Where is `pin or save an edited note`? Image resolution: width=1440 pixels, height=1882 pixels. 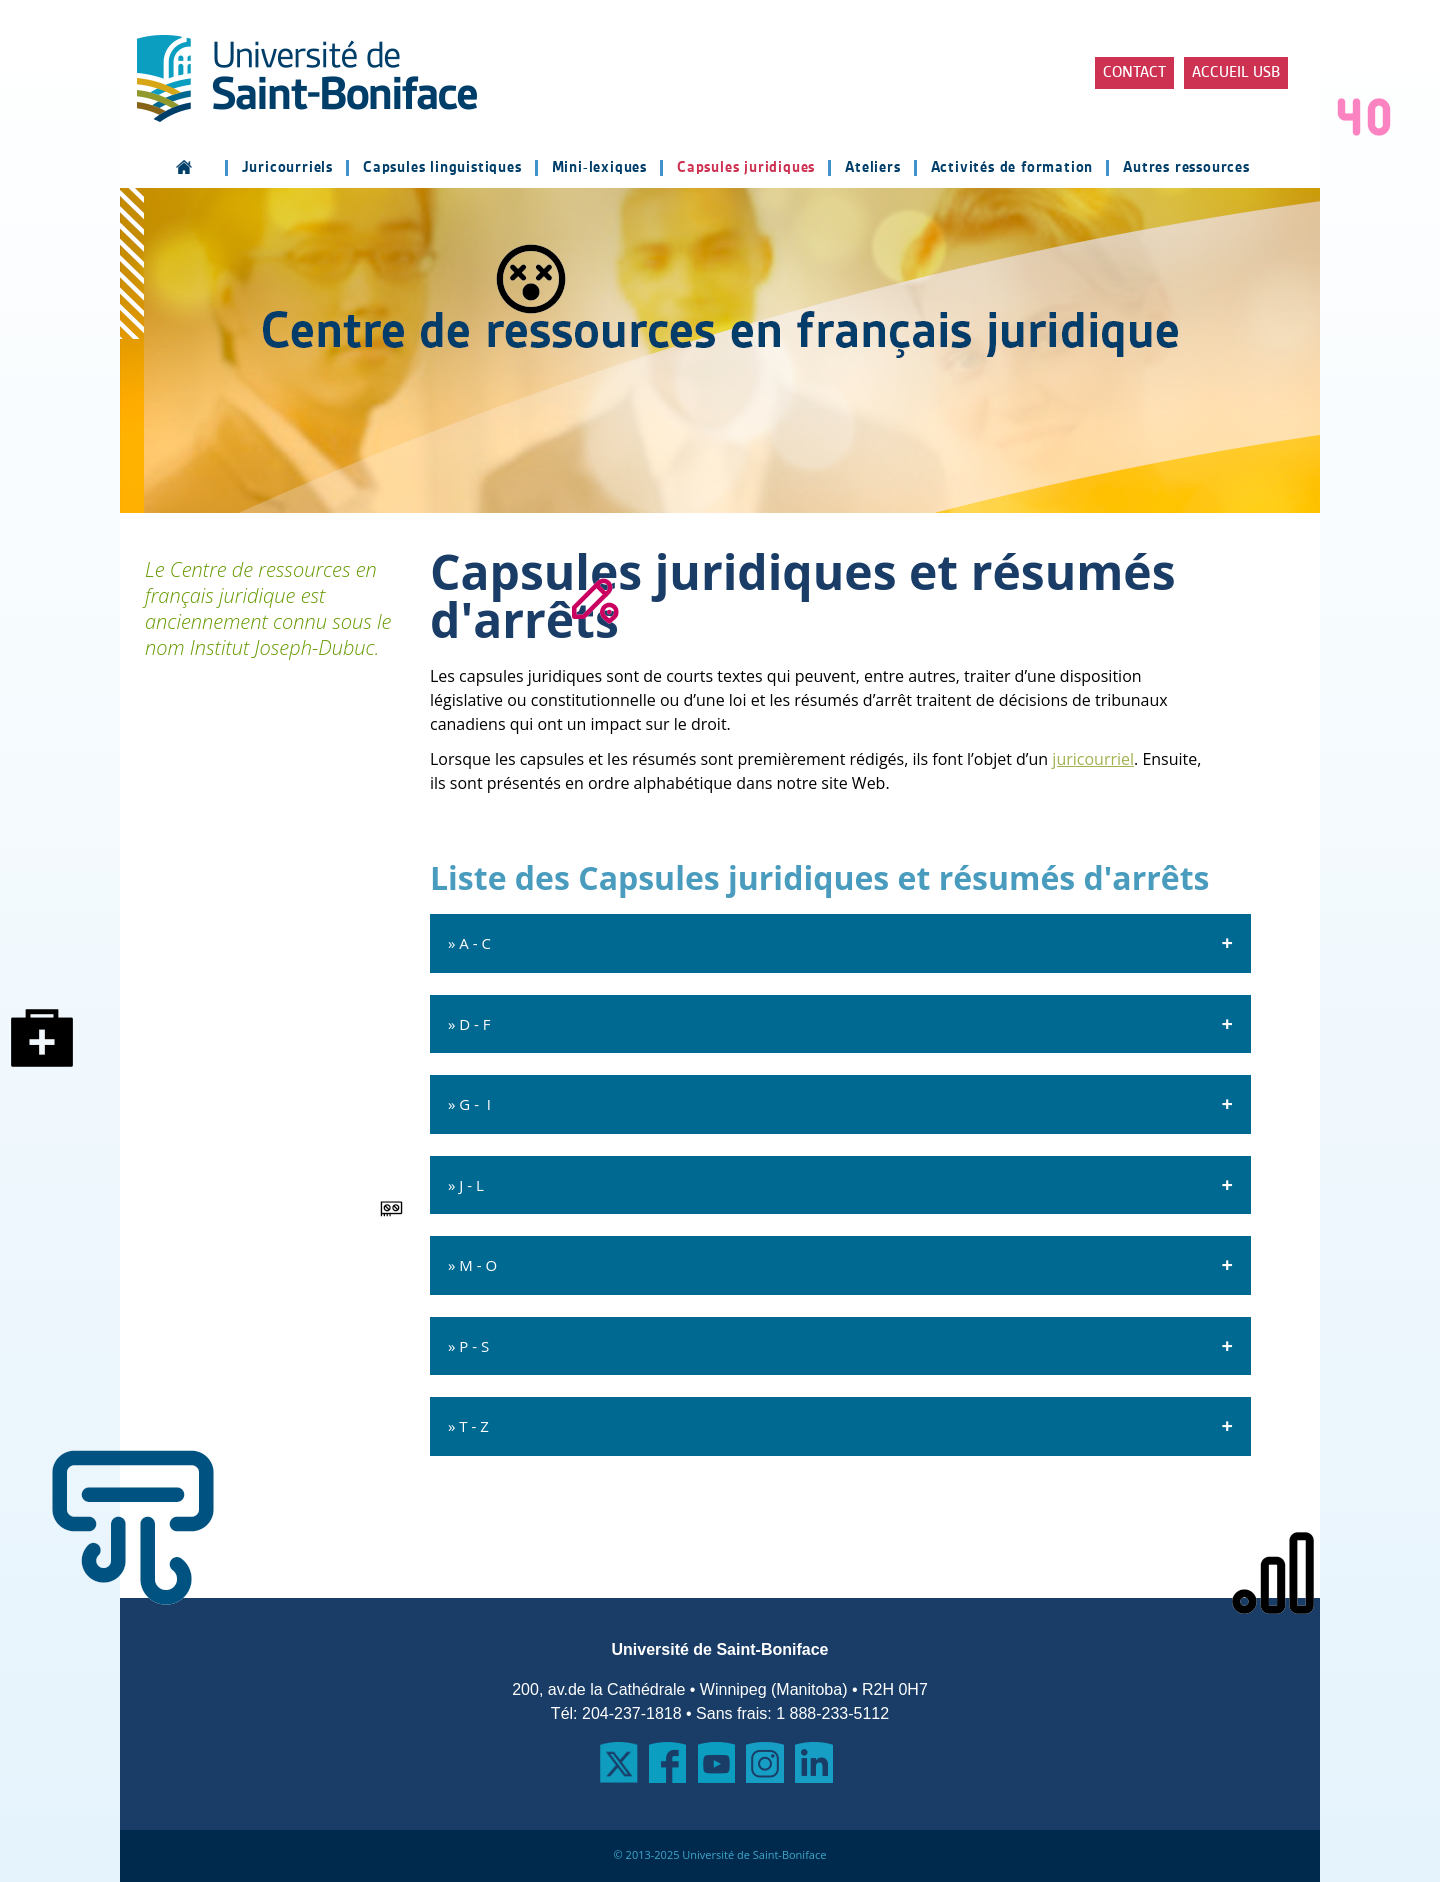
pin or save an edited note is located at coordinates (593, 598).